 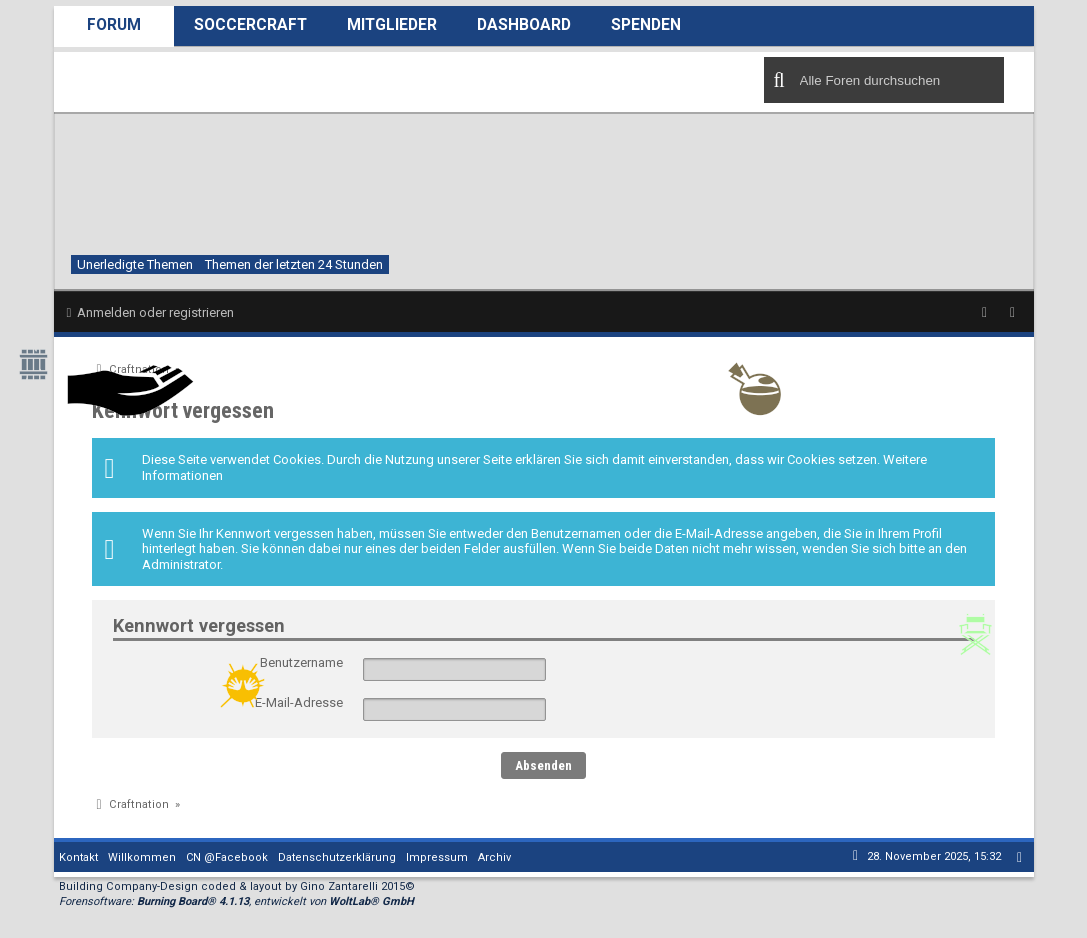 What do you see at coordinates (975, 634) in the screenshot?
I see `access director or creator mode` at bounding box center [975, 634].